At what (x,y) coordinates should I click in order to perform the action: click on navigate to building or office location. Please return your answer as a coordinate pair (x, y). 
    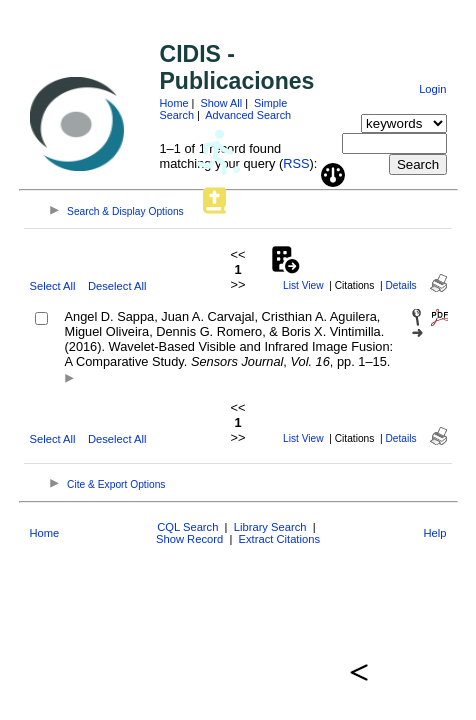
    Looking at the image, I should click on (285, 259).